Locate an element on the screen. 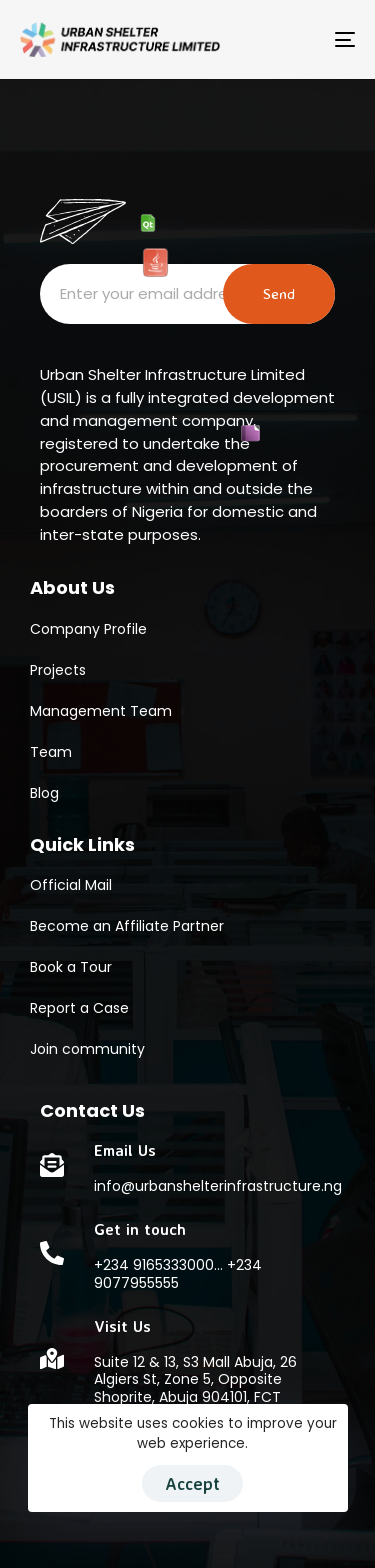 The height and width of the screenshot is (1568, 375). change desktop wallpaper settings is located at coordinates (250, 432).